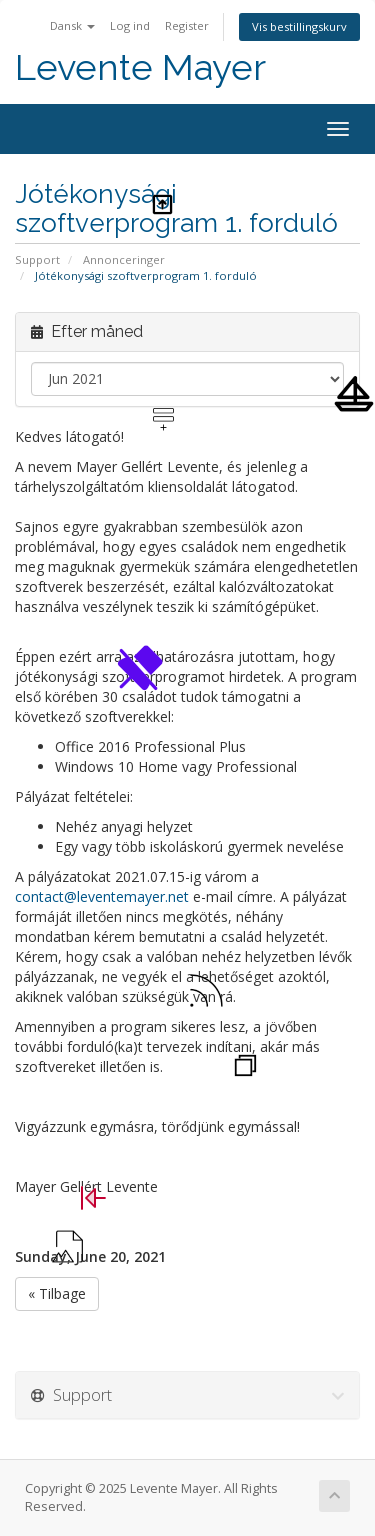  I want to click on unpin this item, so click(138, 669).